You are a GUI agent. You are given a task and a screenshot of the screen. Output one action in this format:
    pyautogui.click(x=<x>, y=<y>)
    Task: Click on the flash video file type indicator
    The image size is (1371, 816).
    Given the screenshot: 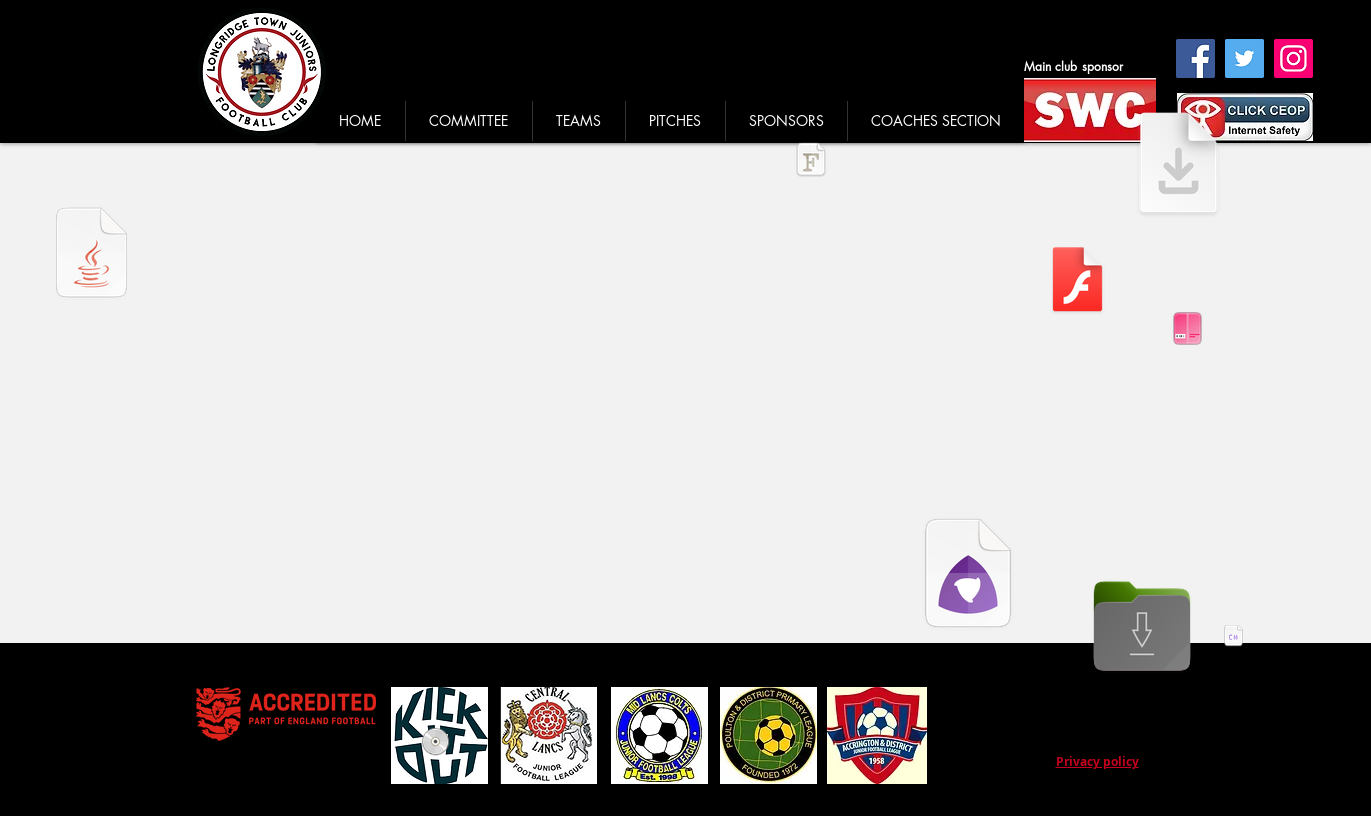 What is the action you would take?
    pyautogui.click(x=1077, y=280)
    